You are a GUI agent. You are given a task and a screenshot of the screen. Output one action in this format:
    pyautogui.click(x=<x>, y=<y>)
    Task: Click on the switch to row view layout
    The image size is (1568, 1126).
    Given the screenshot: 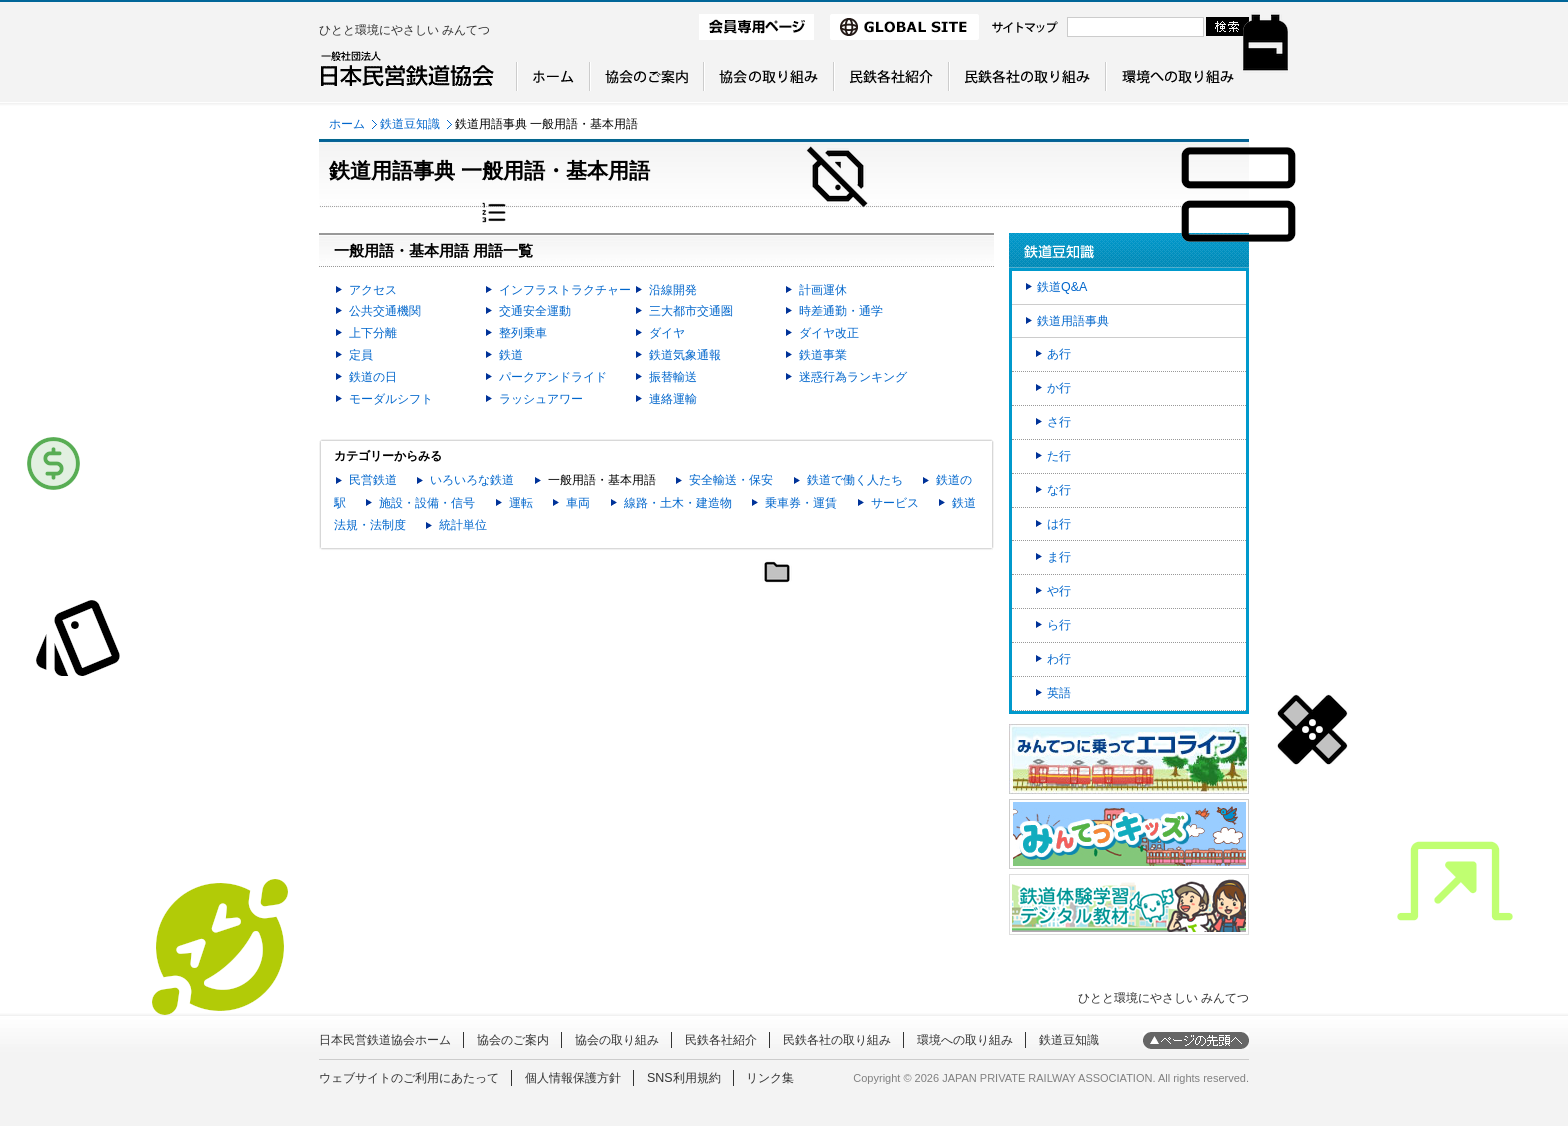 What is the action you would take?
    pyautogui.click(x=1238, y=194)
    